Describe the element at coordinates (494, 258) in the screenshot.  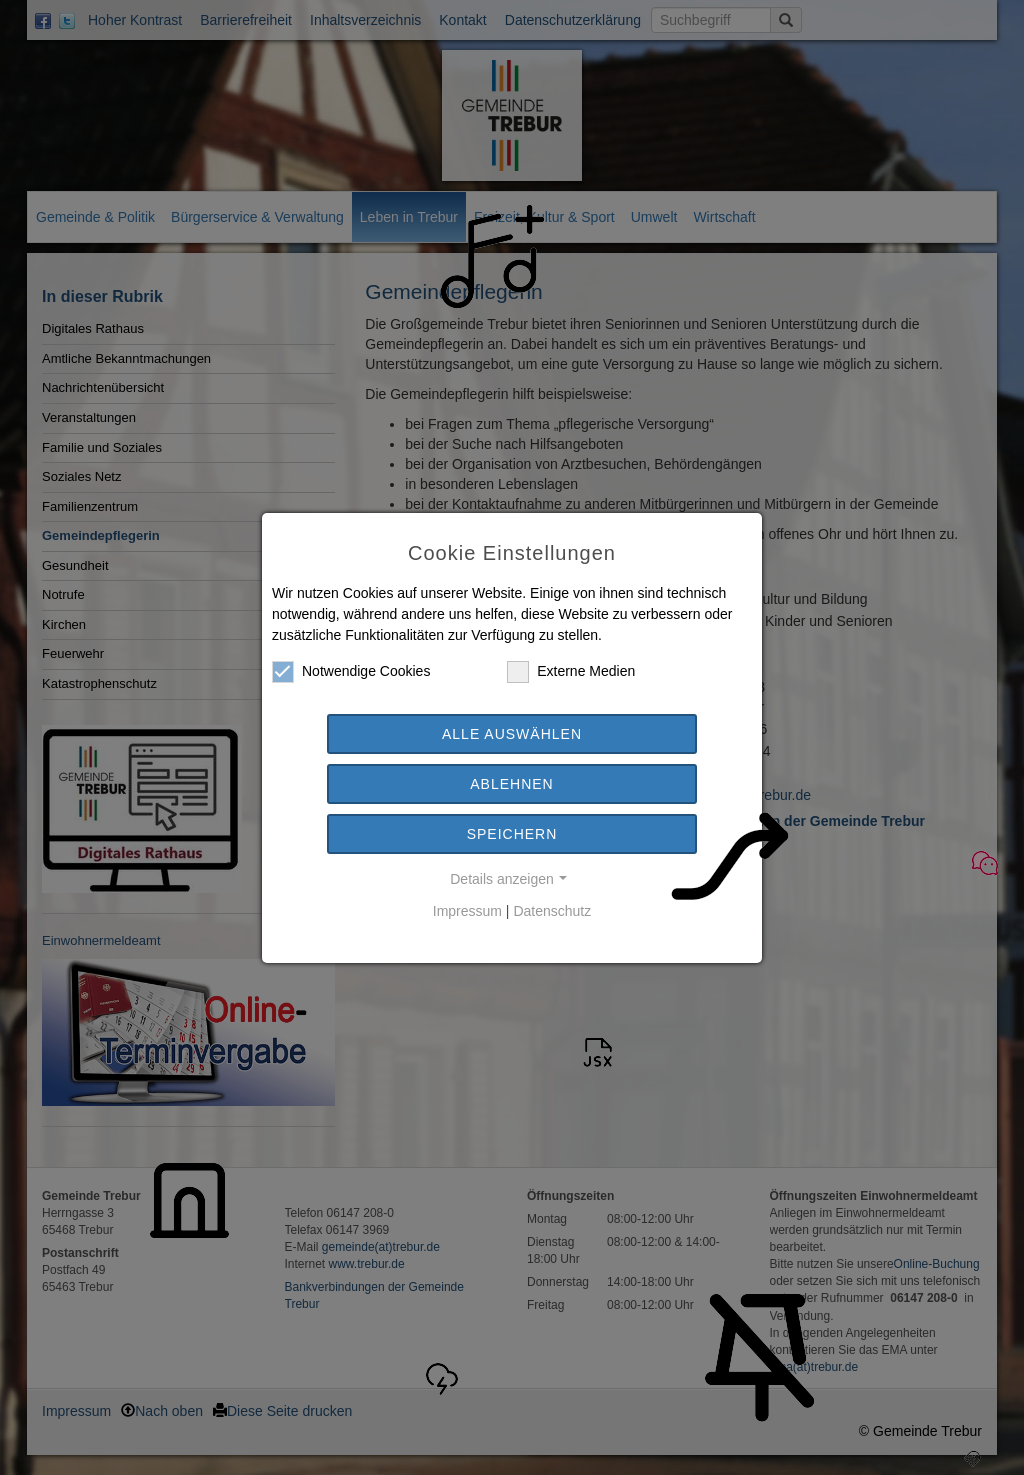
I see `add a new song to your library` at that location.